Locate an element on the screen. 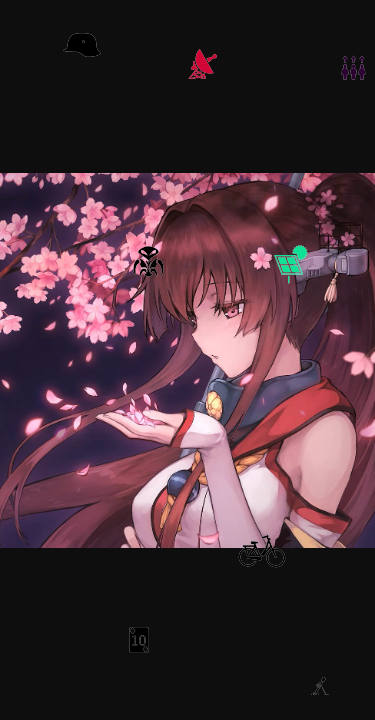 This screenshot has width=375, height=720. access radar or scanning features is located at coordinates (201, 63).